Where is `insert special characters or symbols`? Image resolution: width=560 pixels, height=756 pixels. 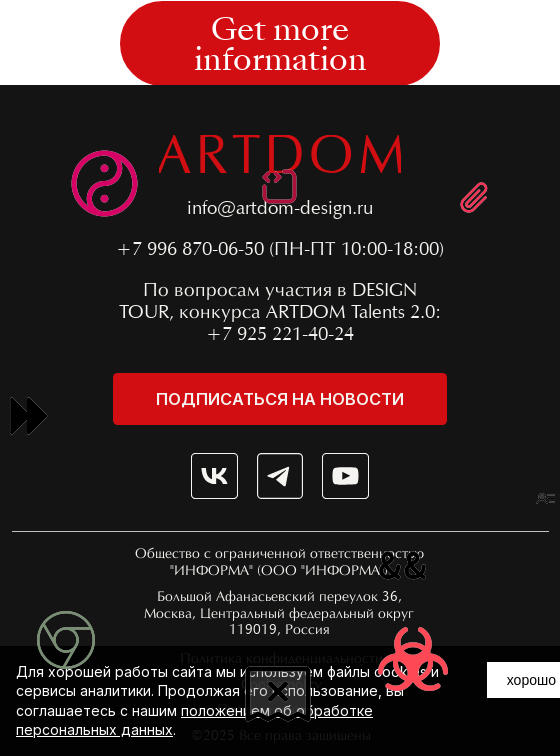
insert special characters or symbols is located at coordinates (402, 566).